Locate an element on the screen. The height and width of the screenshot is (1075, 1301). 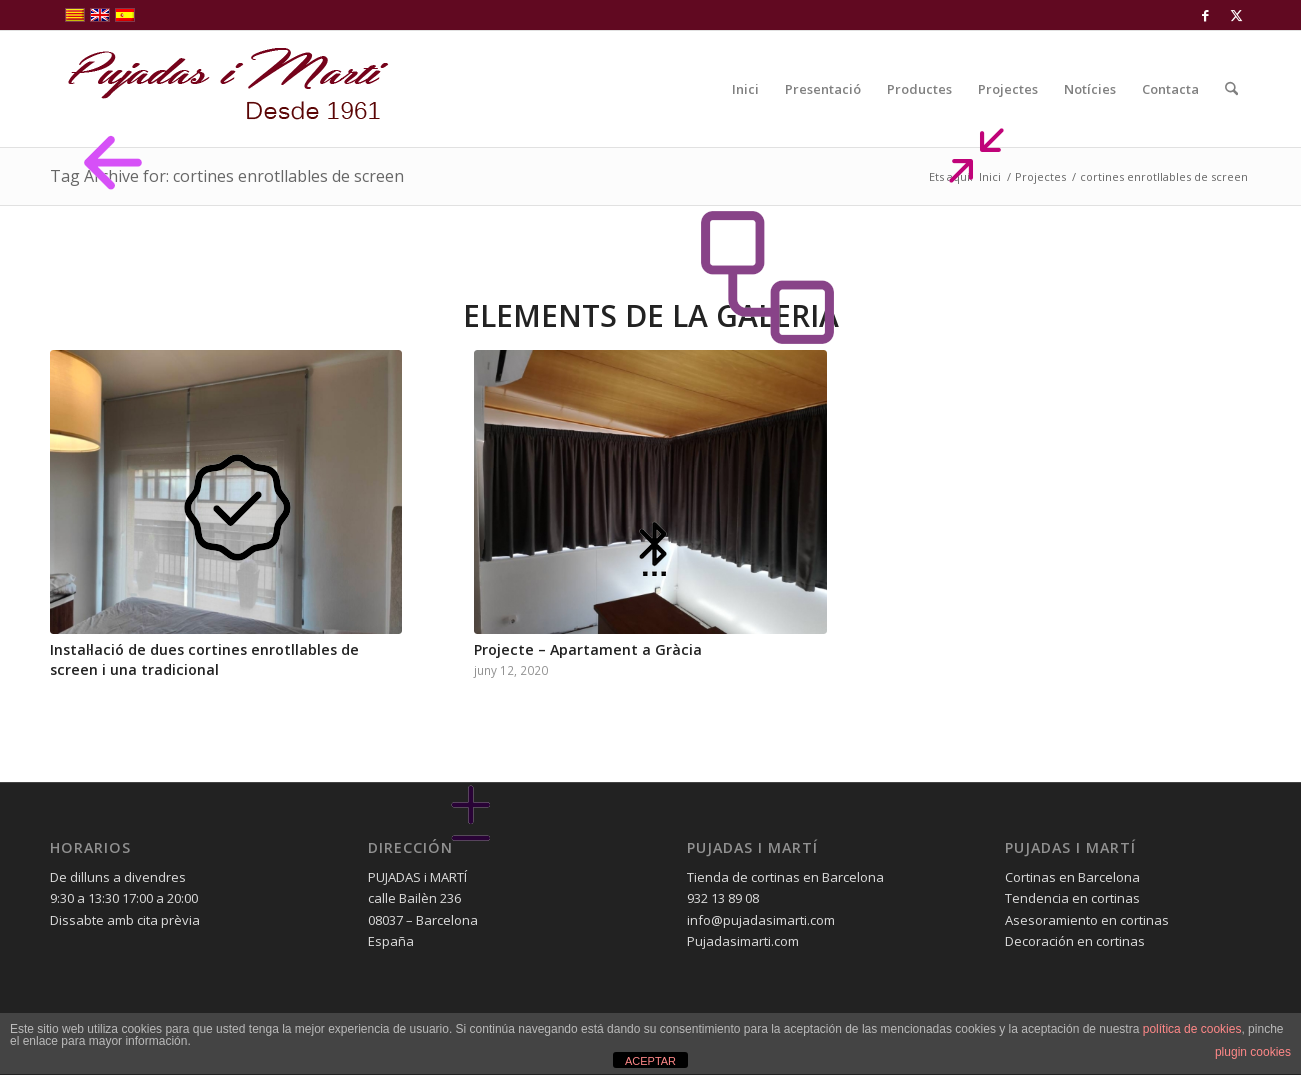
access bluetooth settings is located at coordinates (654, 548).